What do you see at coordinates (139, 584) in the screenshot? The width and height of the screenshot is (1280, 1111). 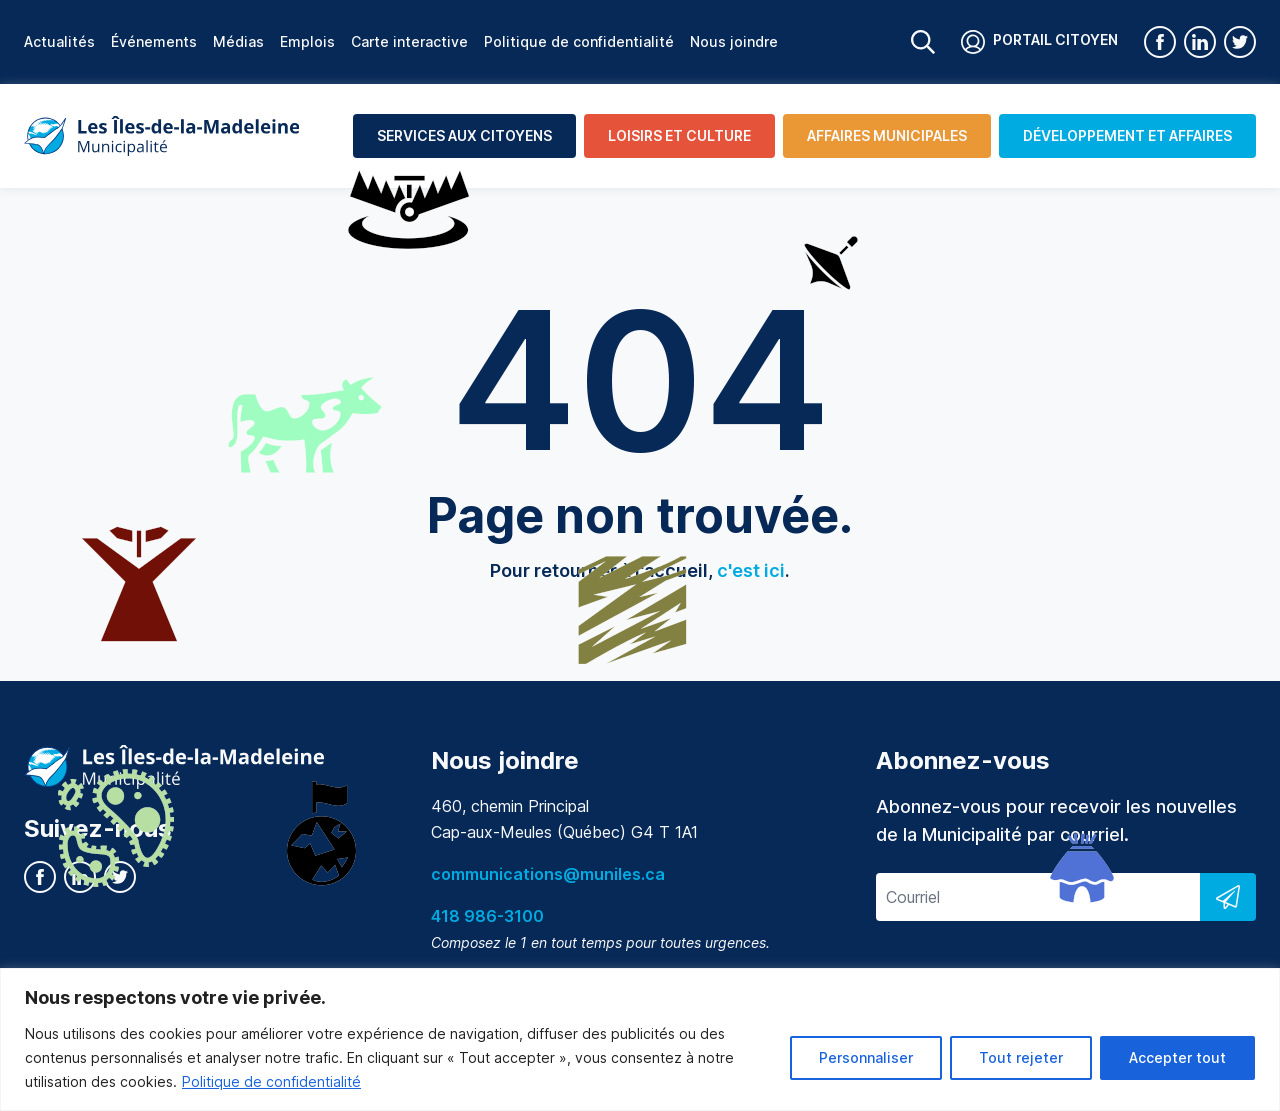 I see `indicates a decision point or branching path` at bounding box center [139, 584].